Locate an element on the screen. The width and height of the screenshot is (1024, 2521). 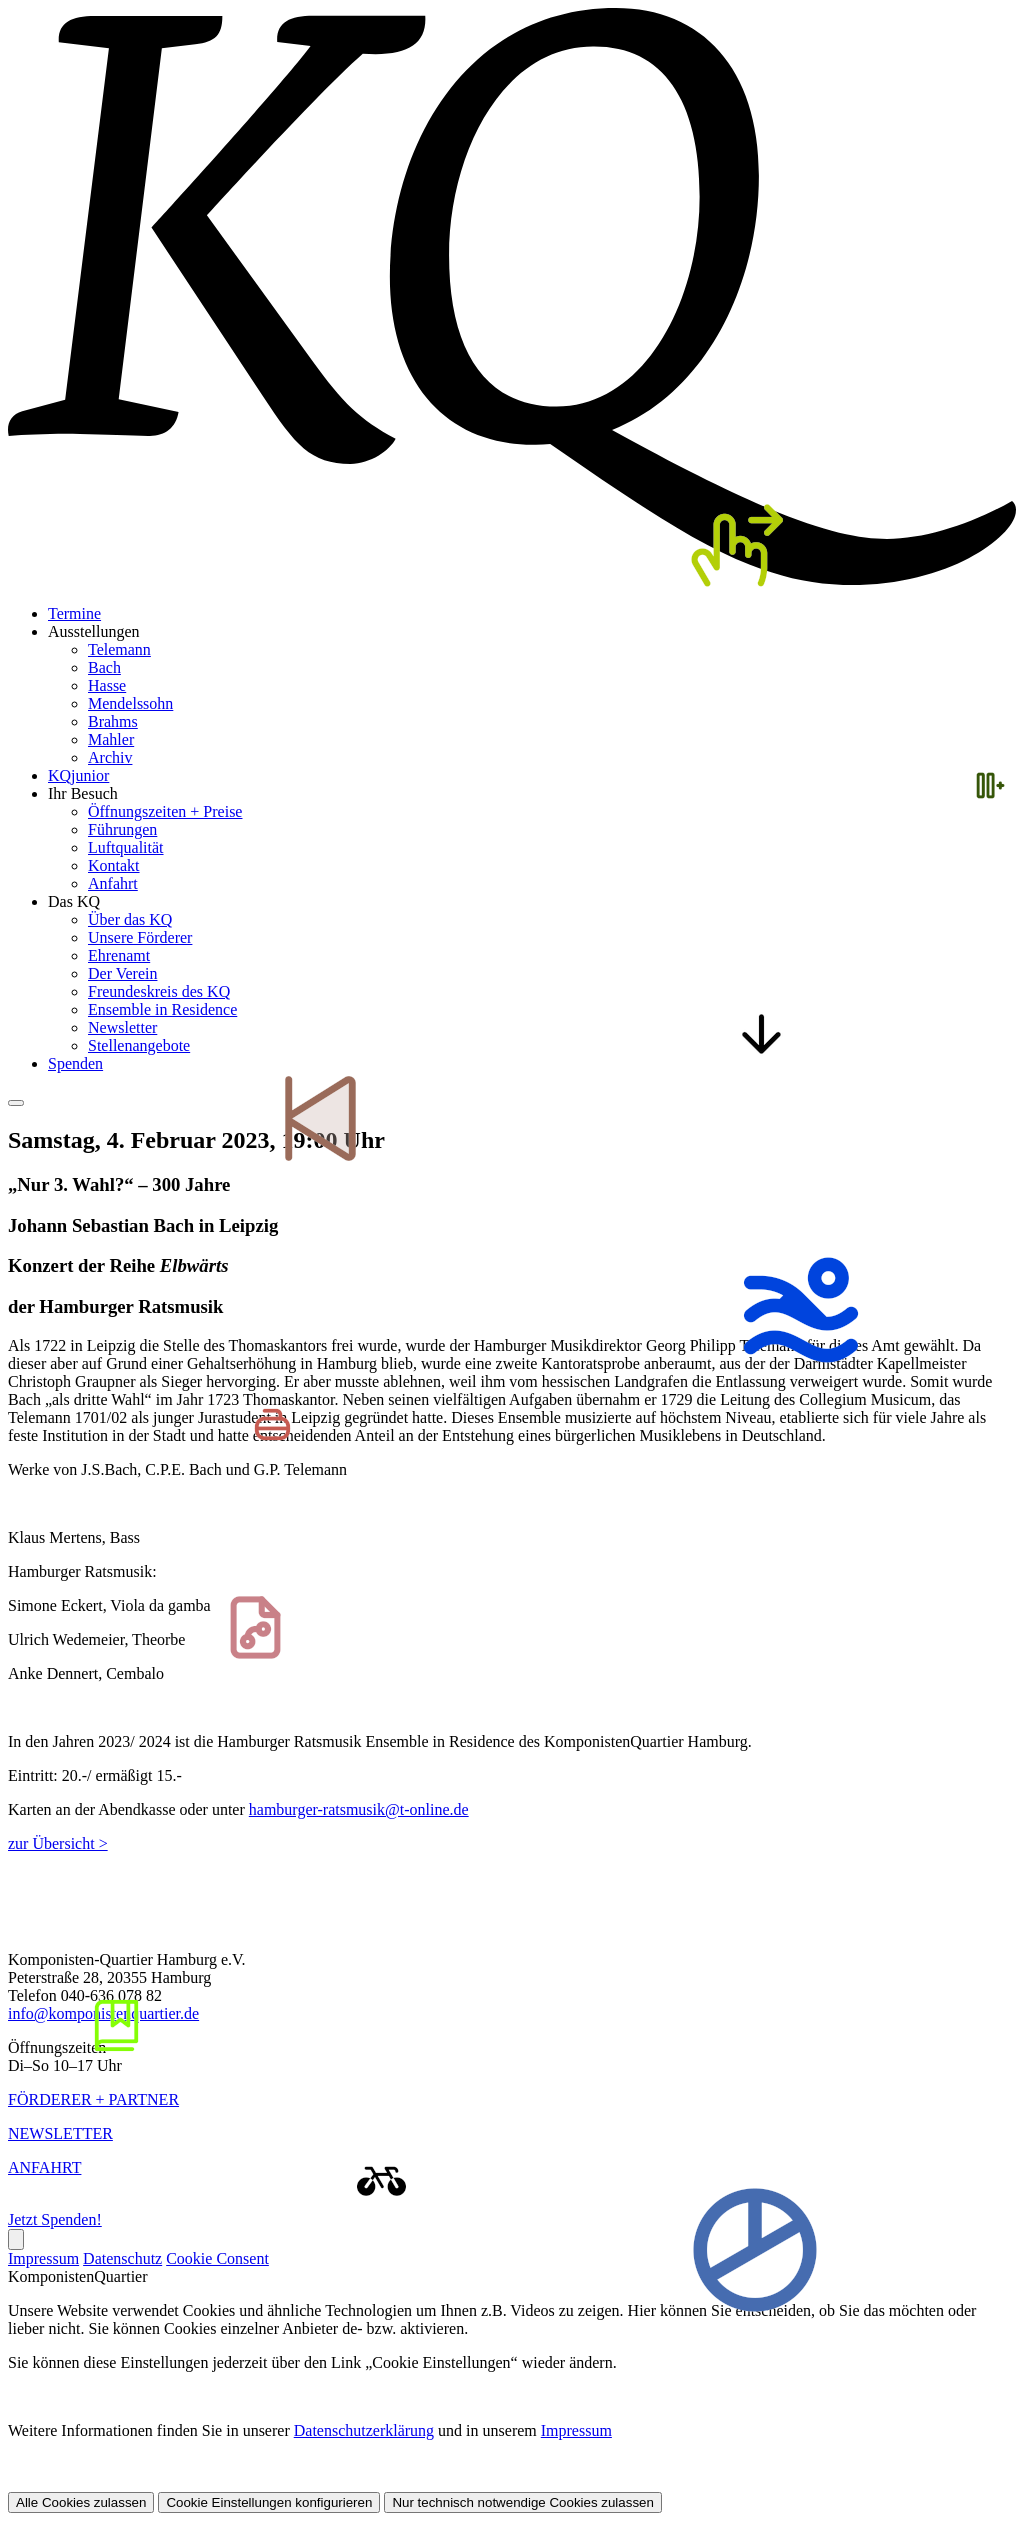
add a new column to the right is located at coordinates (988, 785).